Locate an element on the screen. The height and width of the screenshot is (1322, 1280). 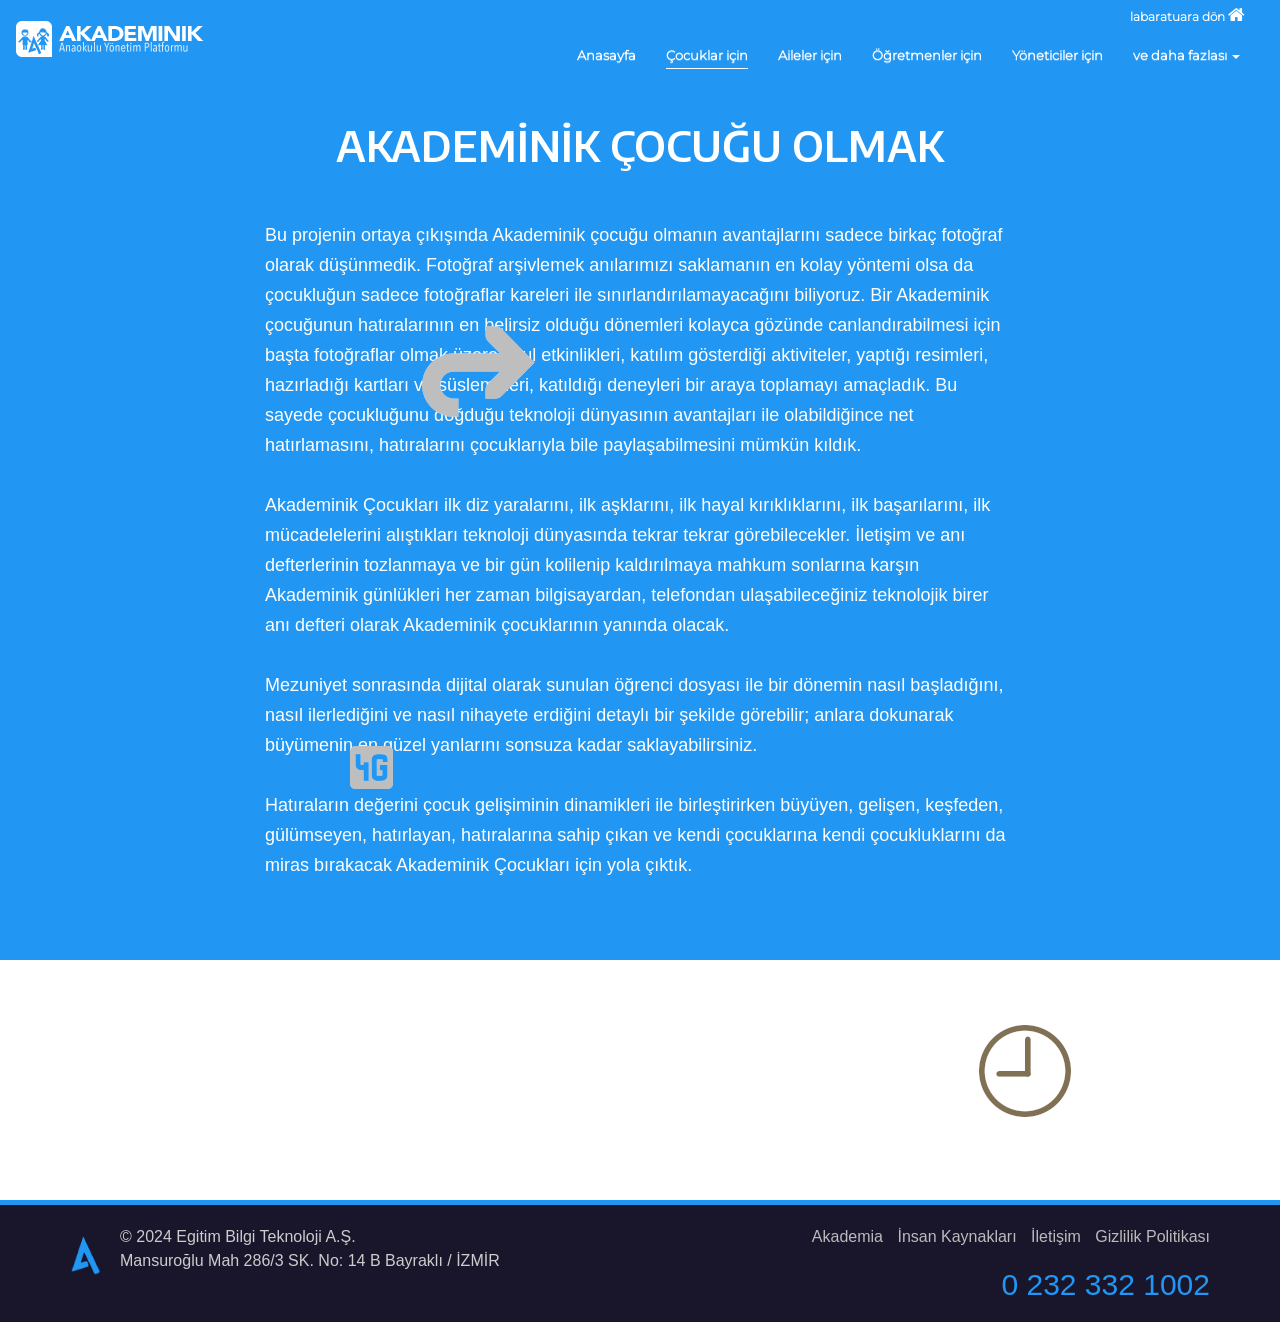
indicates active 4G cellular network connection is located at coordinates (371, 767).